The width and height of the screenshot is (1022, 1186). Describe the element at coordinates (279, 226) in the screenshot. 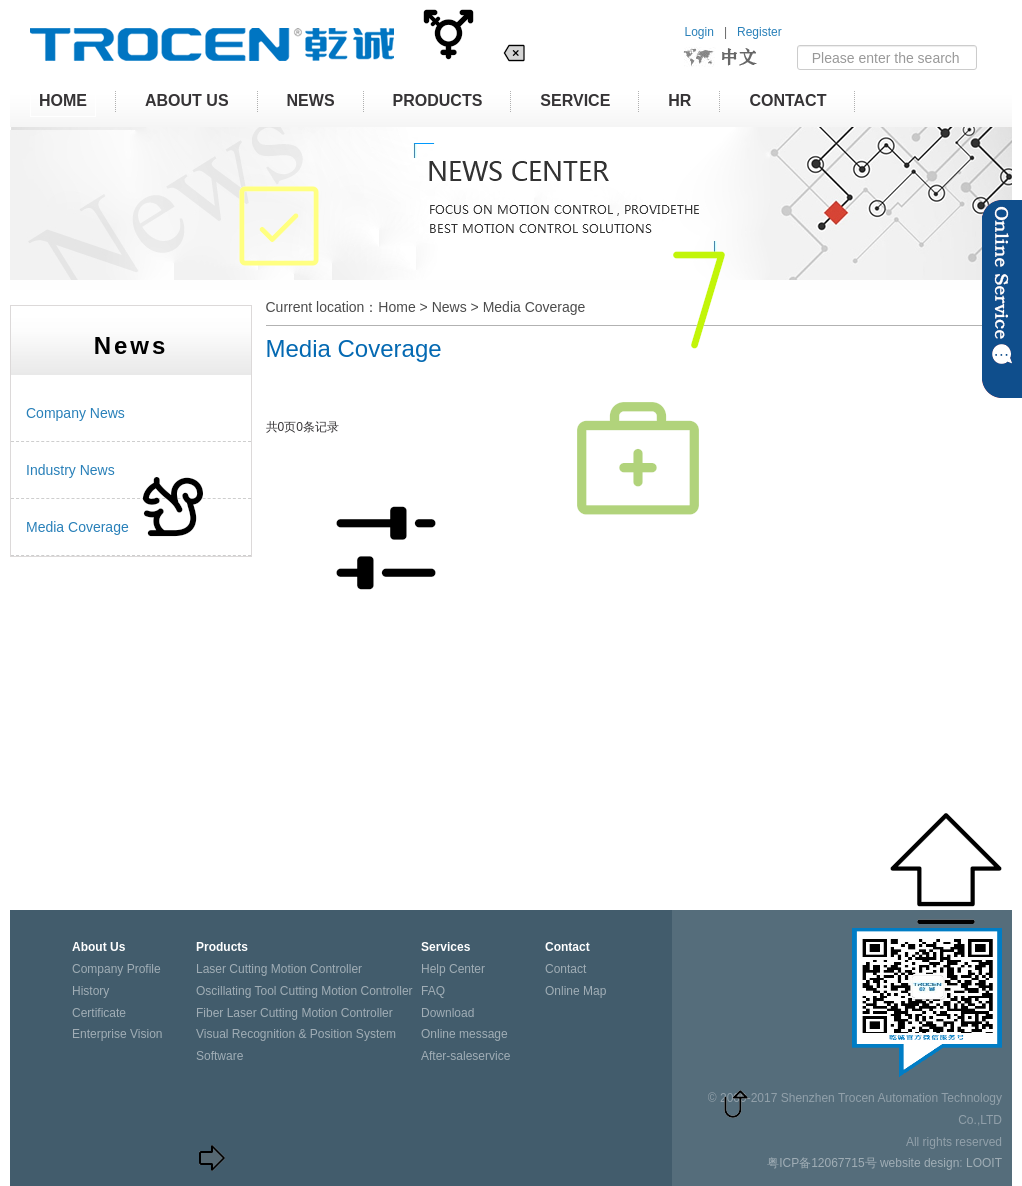

I see `mark a task as complete` at that location.